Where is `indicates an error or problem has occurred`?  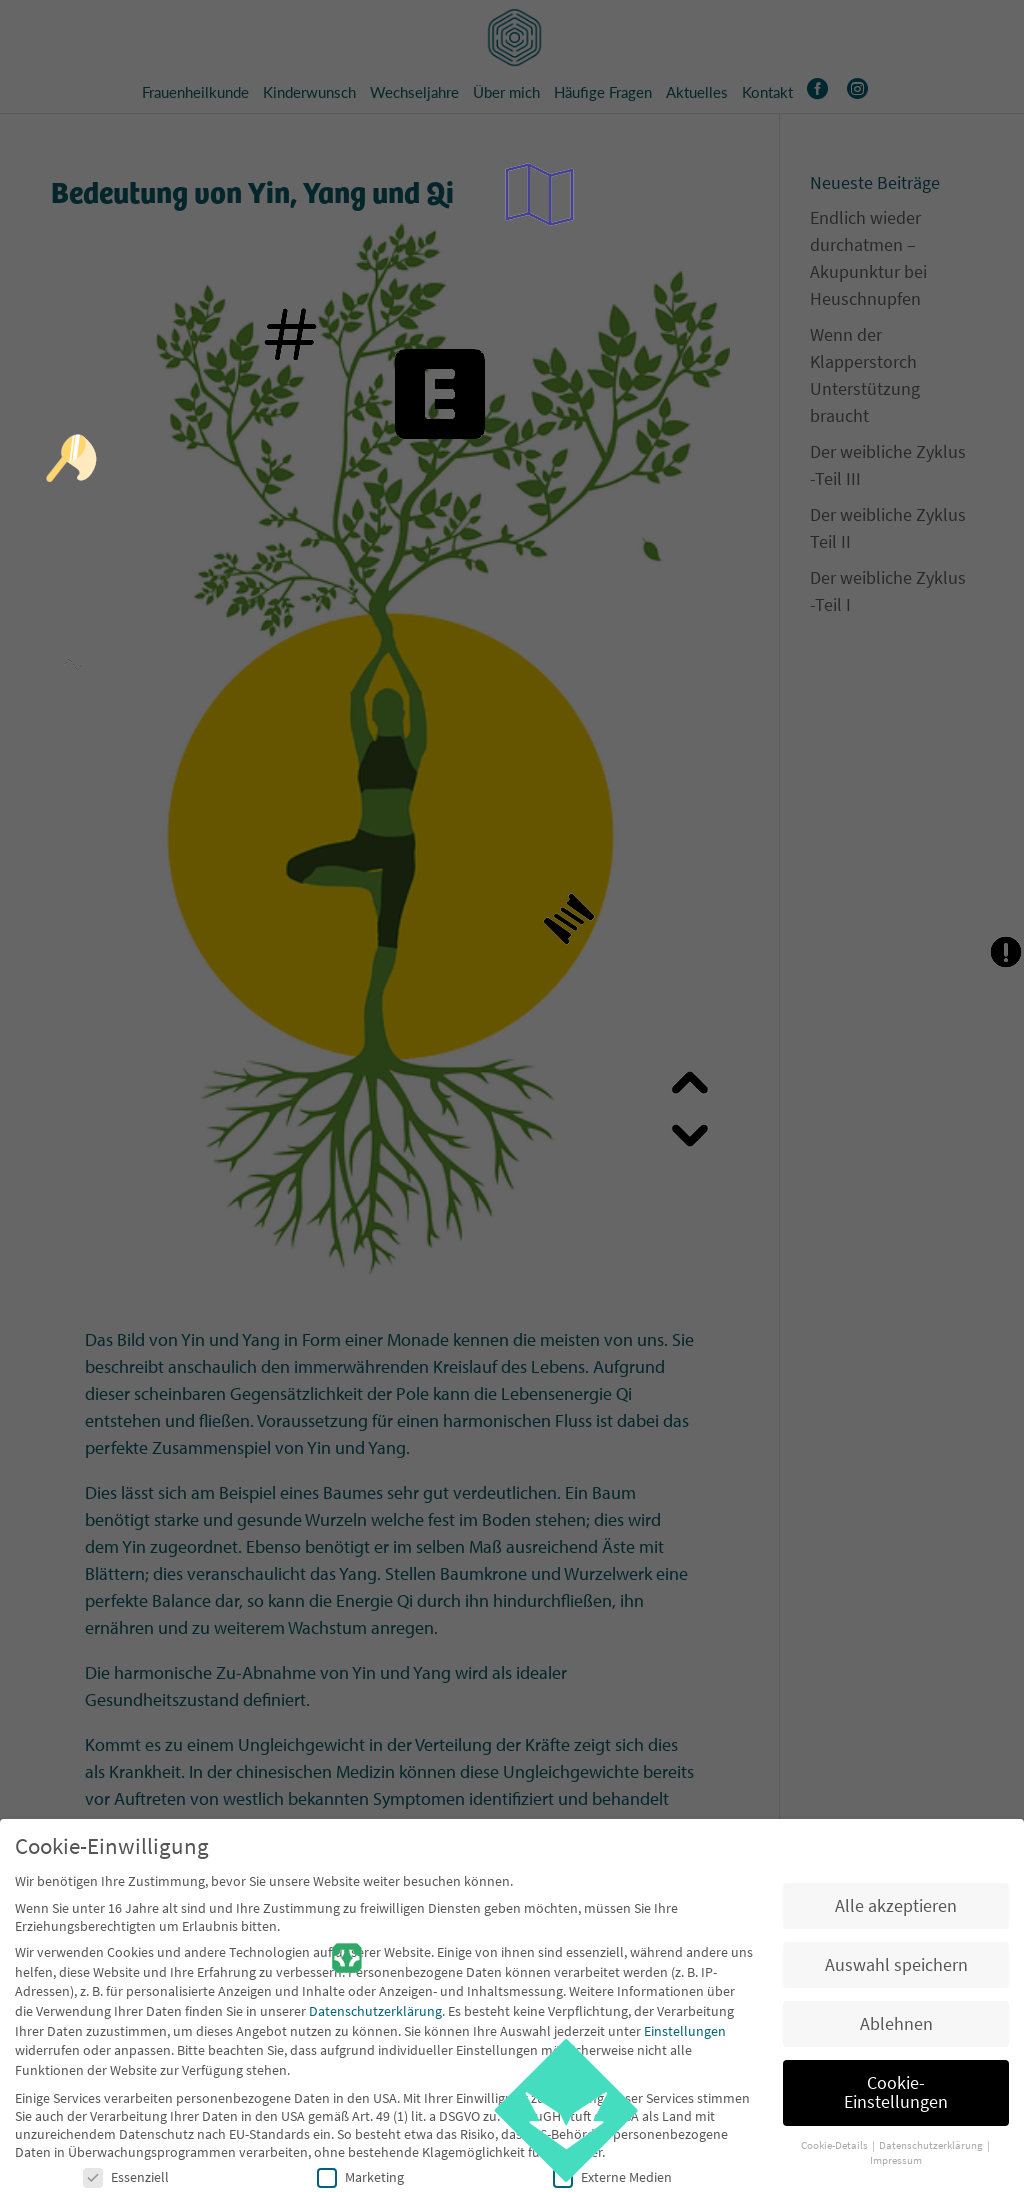
indicates an error or problem has occurred is located at coordinates (1006, 952).